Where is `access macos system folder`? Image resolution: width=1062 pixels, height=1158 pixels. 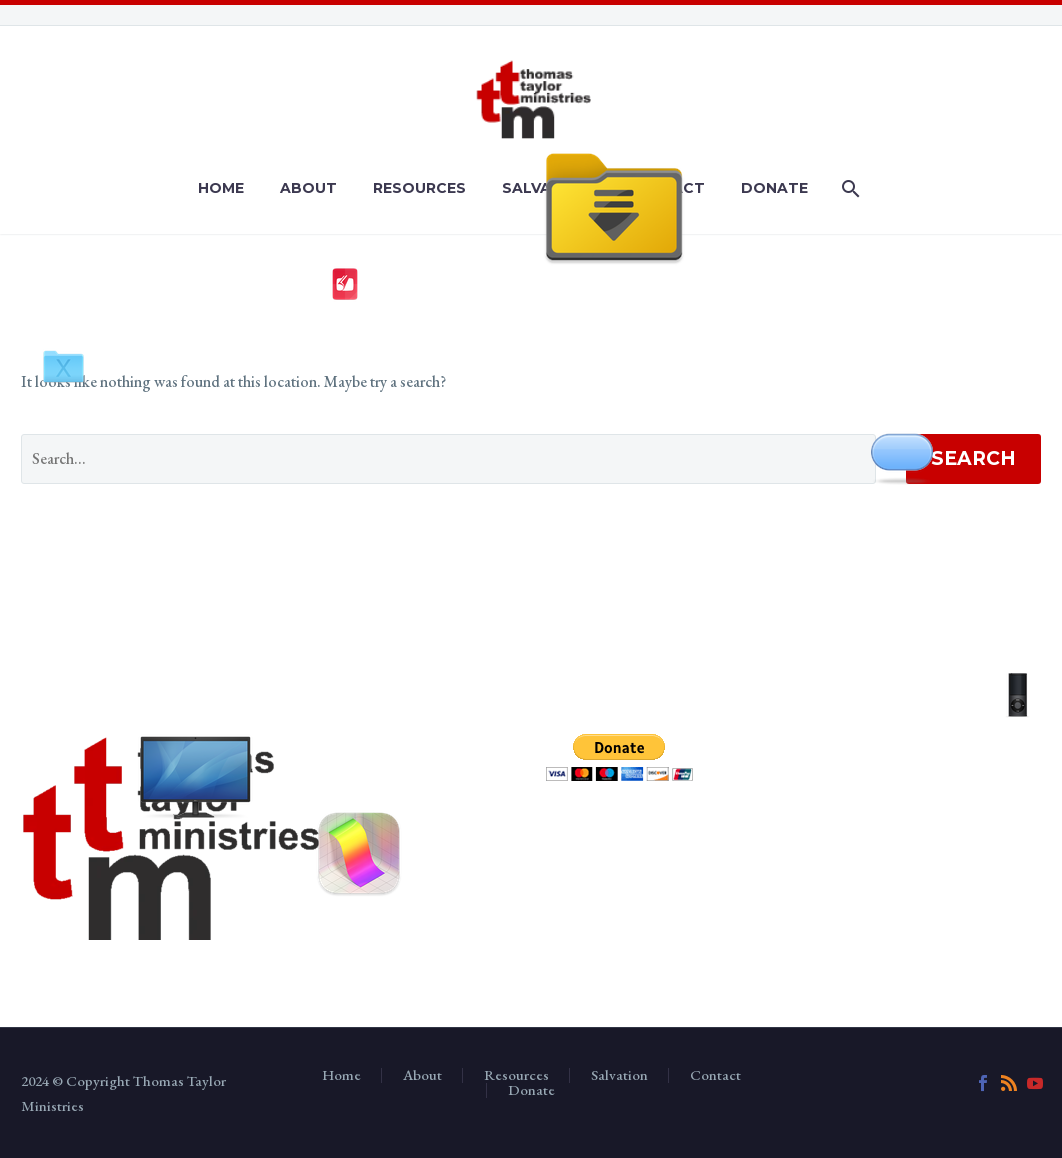
access macos system folder is located at coordinates (63, 366).